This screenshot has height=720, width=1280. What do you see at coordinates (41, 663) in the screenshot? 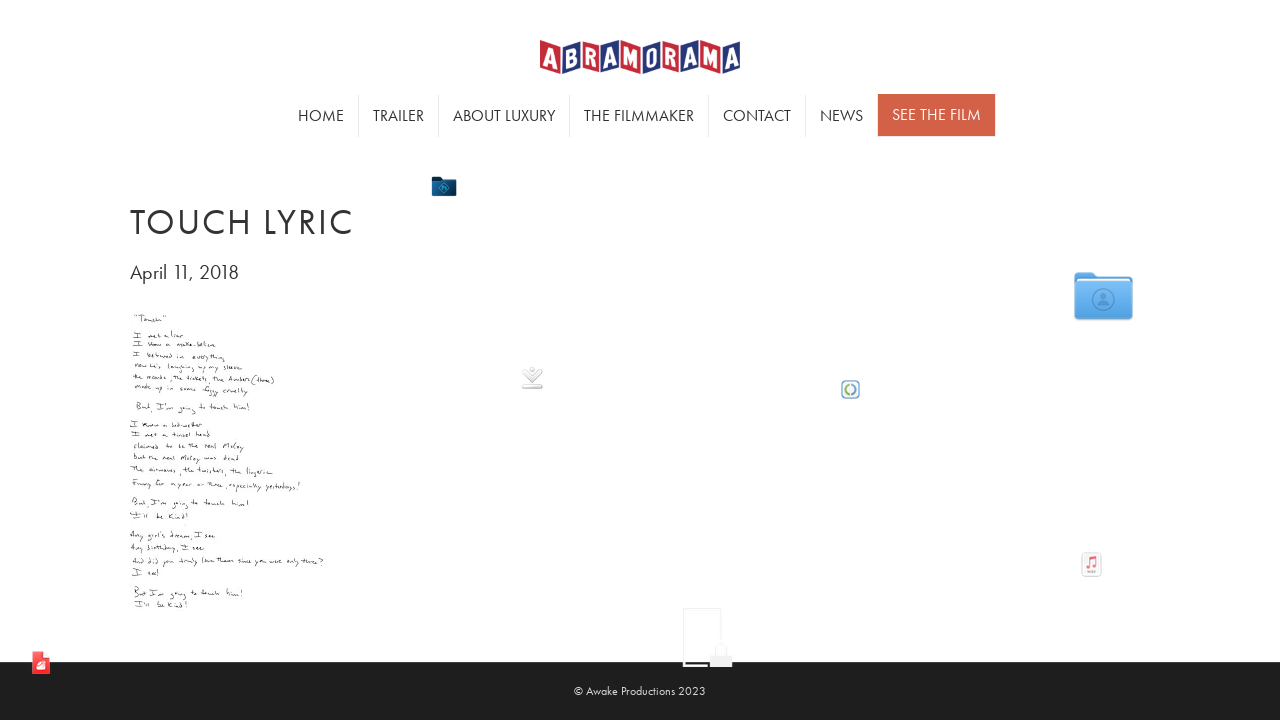
I see `a ruby programming language file` at bounding box center [41, 663].